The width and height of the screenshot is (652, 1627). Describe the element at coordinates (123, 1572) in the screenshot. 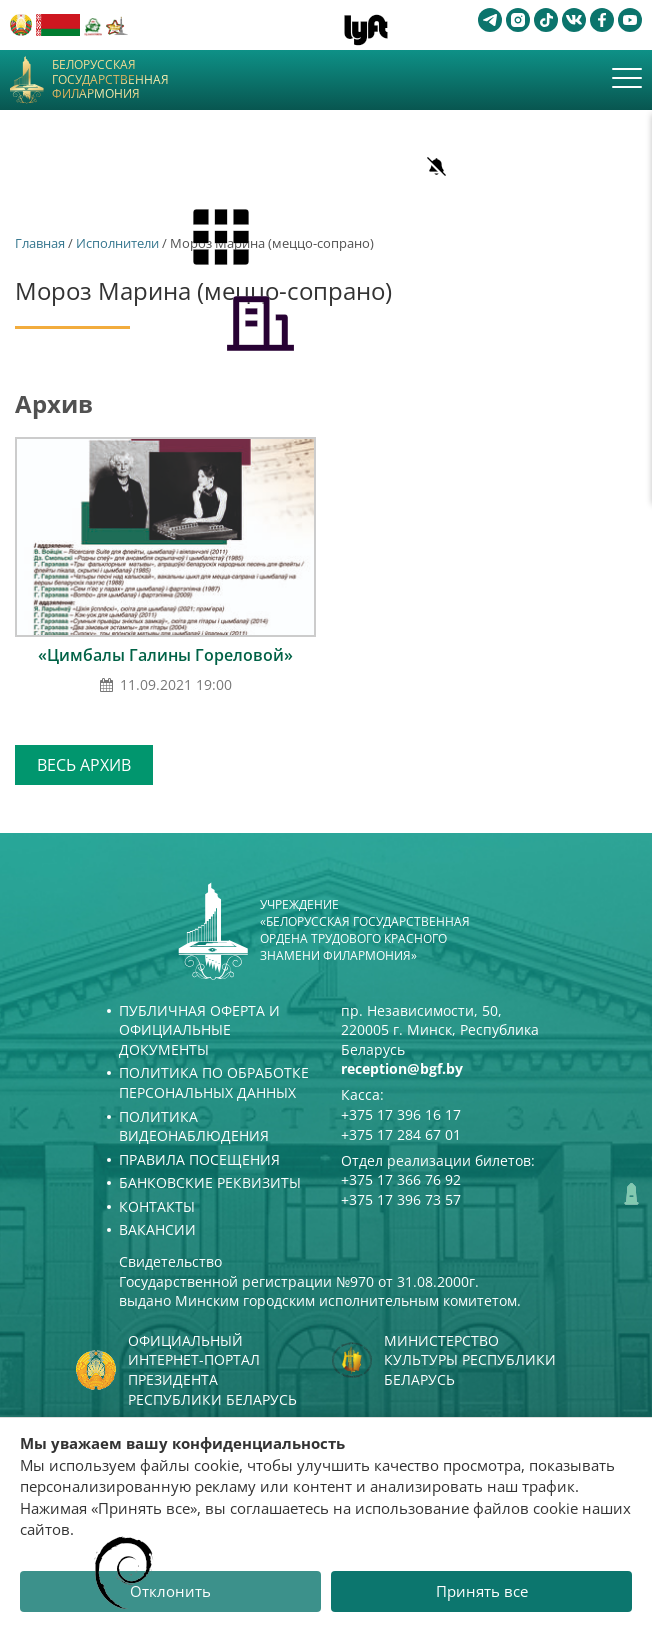

I see `debian linux operating system logo` at that location.